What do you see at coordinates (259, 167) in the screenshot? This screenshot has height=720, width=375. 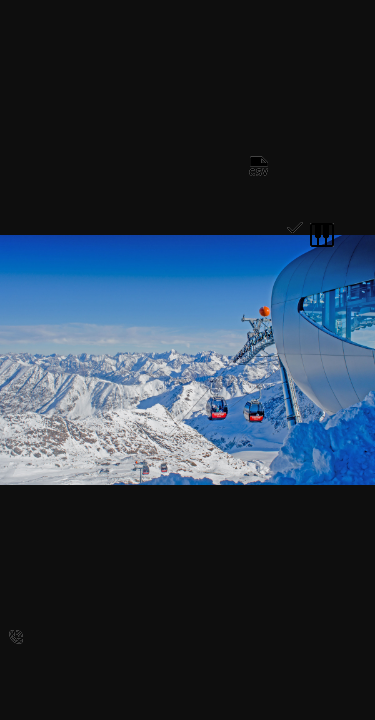 I see `open or view a CSV file` at bounding box center [259, 167].